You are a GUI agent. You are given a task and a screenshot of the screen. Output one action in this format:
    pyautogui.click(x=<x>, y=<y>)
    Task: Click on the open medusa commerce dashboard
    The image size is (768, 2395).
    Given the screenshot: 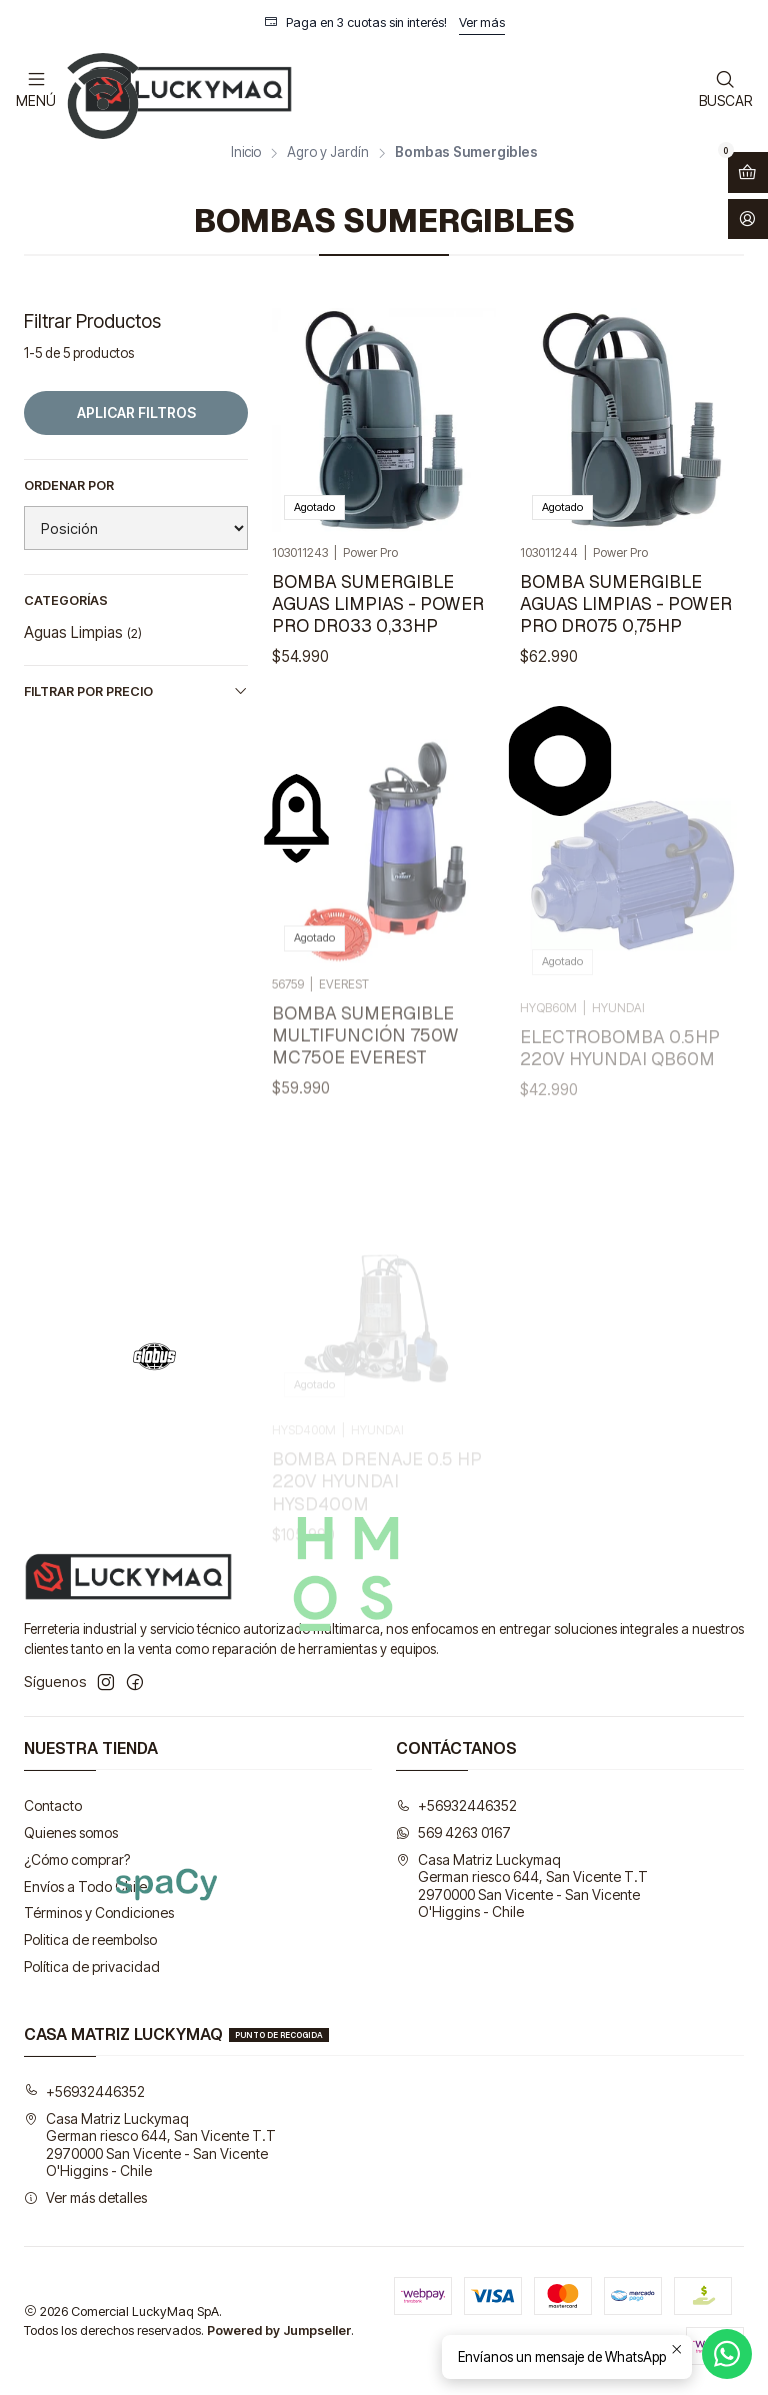 What is the action you would take?
    pyautogui.click(x=560, y=761)
    